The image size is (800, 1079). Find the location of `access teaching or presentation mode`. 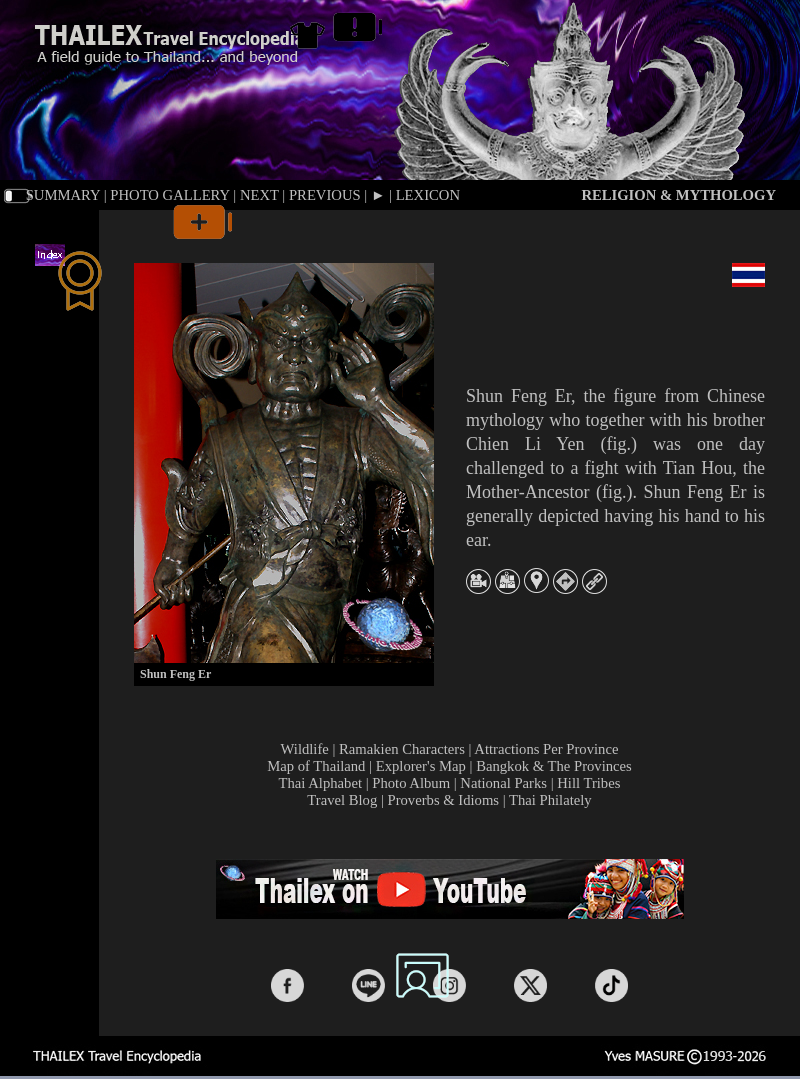

access teaching or presentation mode is located at coordinates (422, 975).